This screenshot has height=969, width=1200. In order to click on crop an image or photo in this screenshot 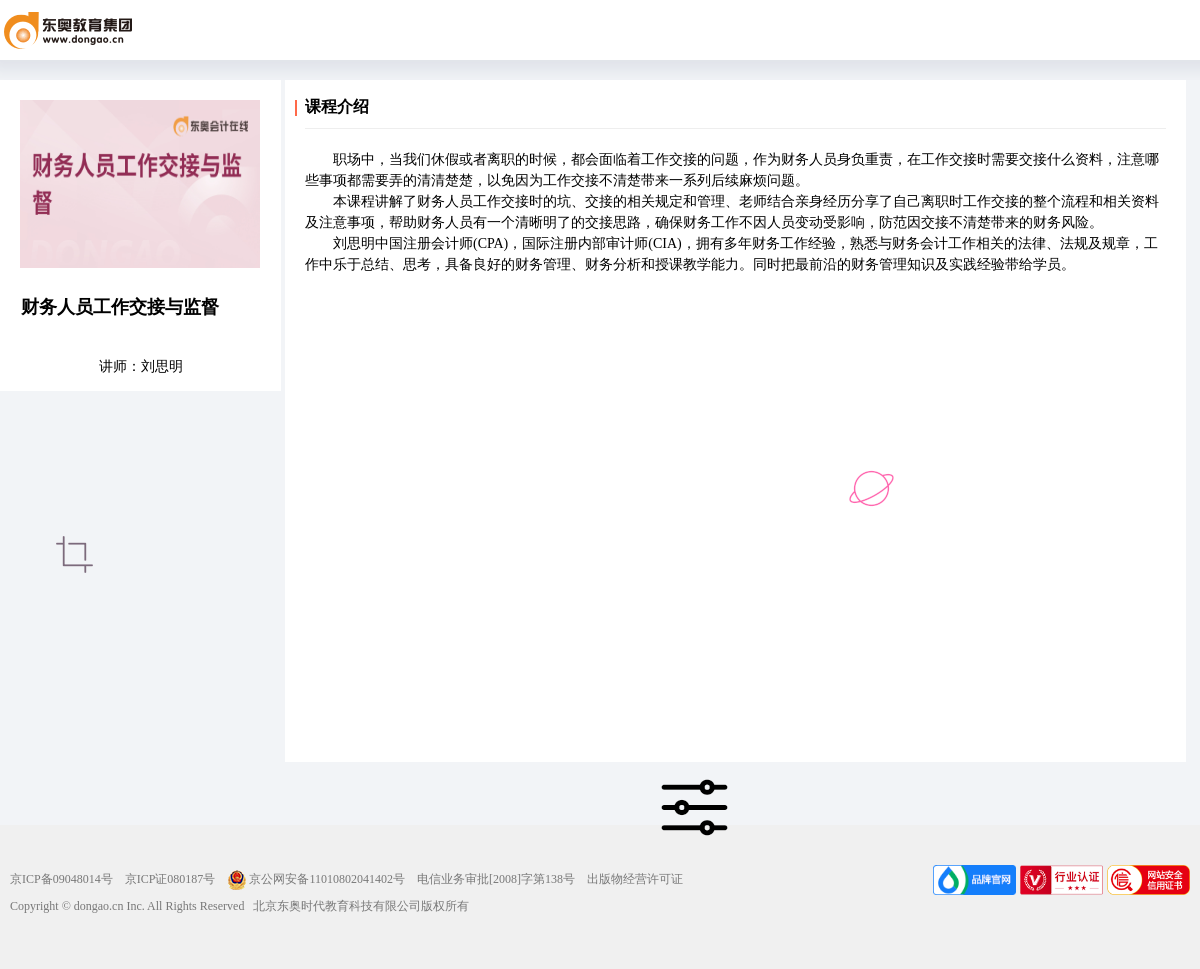, I will do `click(74, 554)`.